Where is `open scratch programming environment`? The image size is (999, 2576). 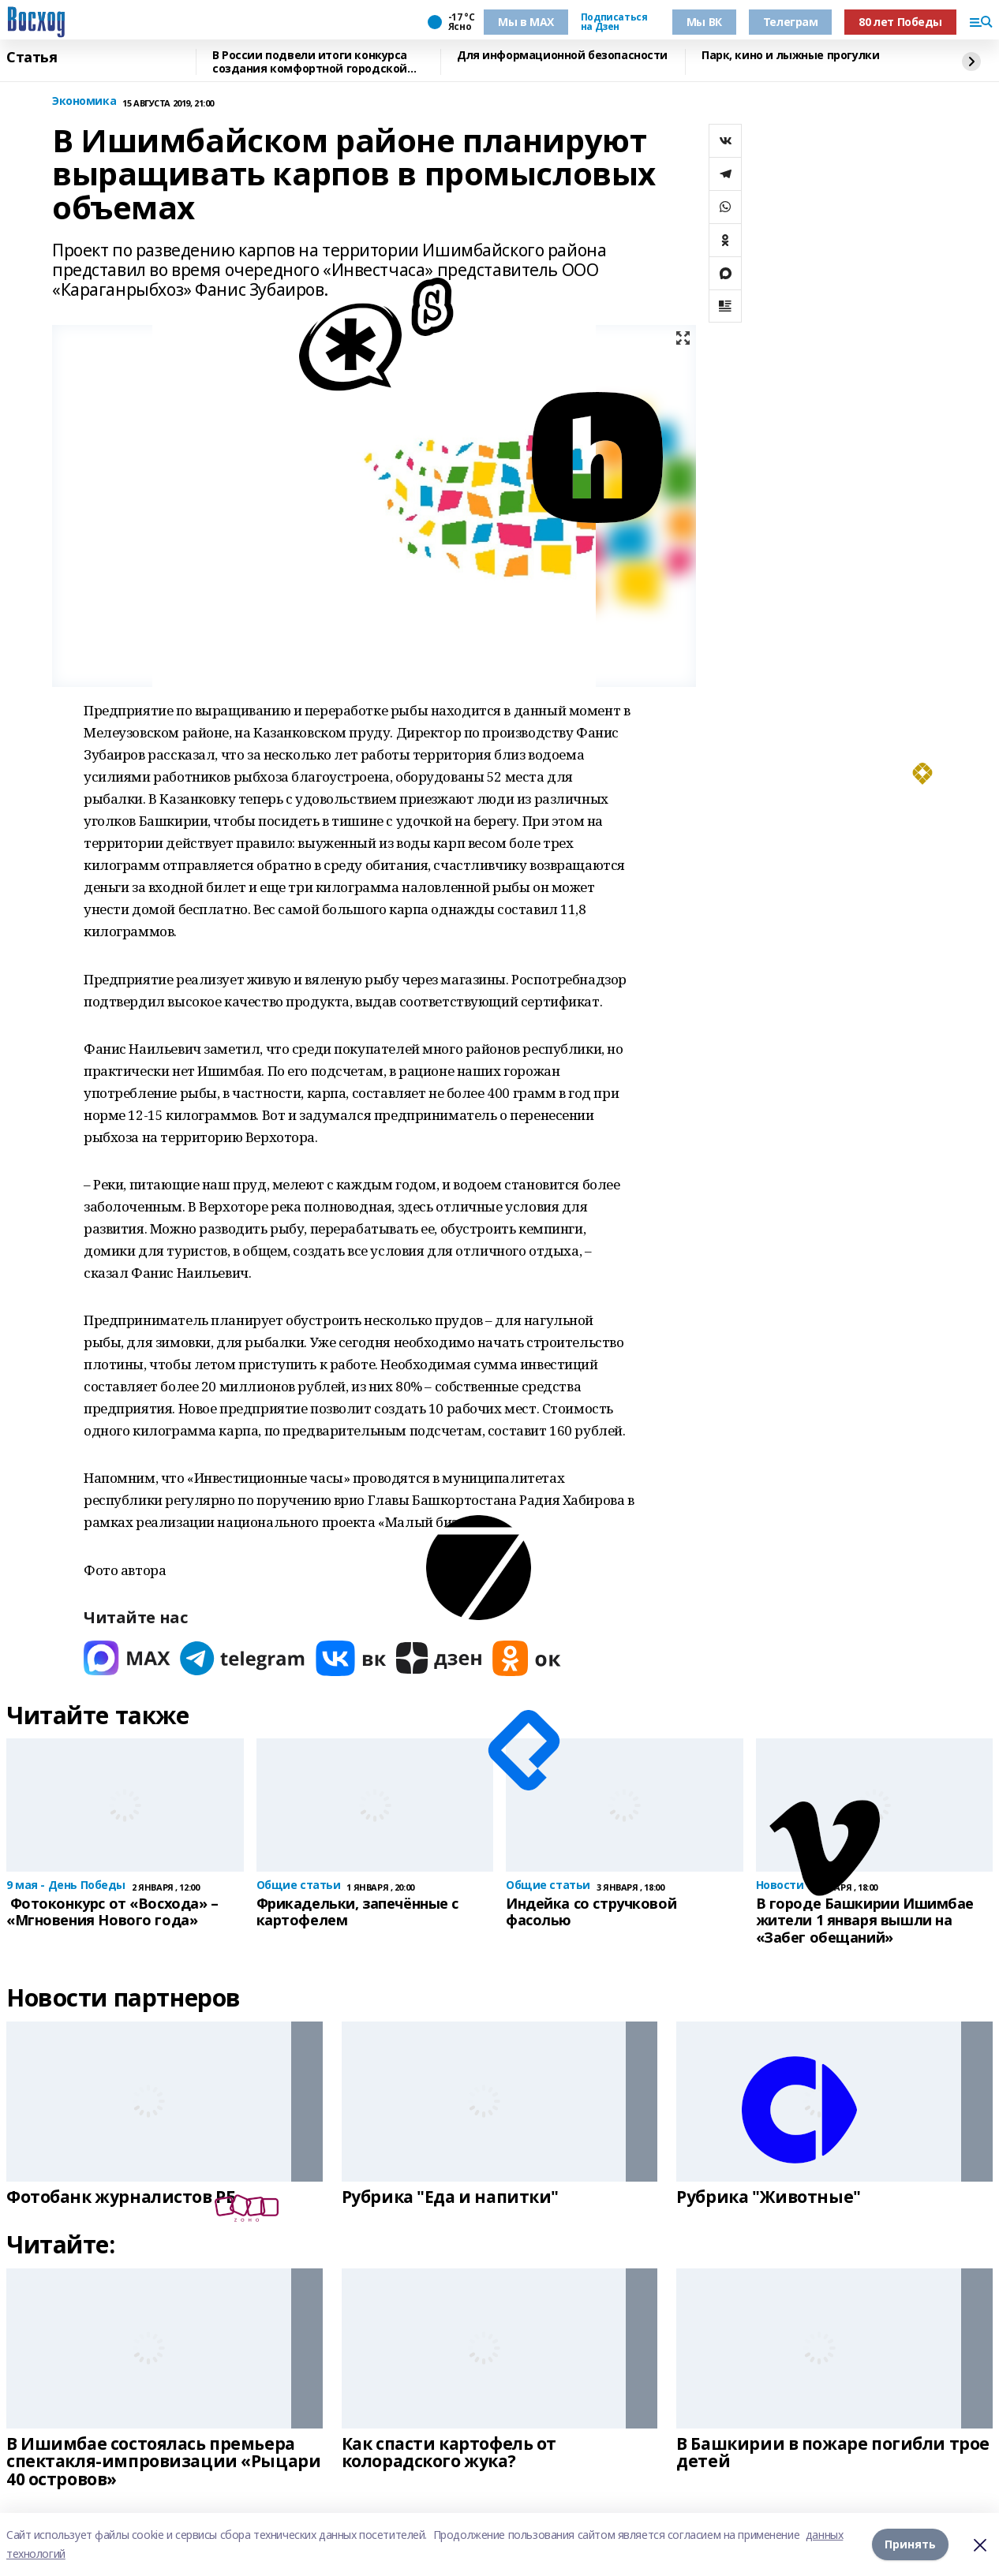 open scratch programming environment is located at coordinates (432, 307).